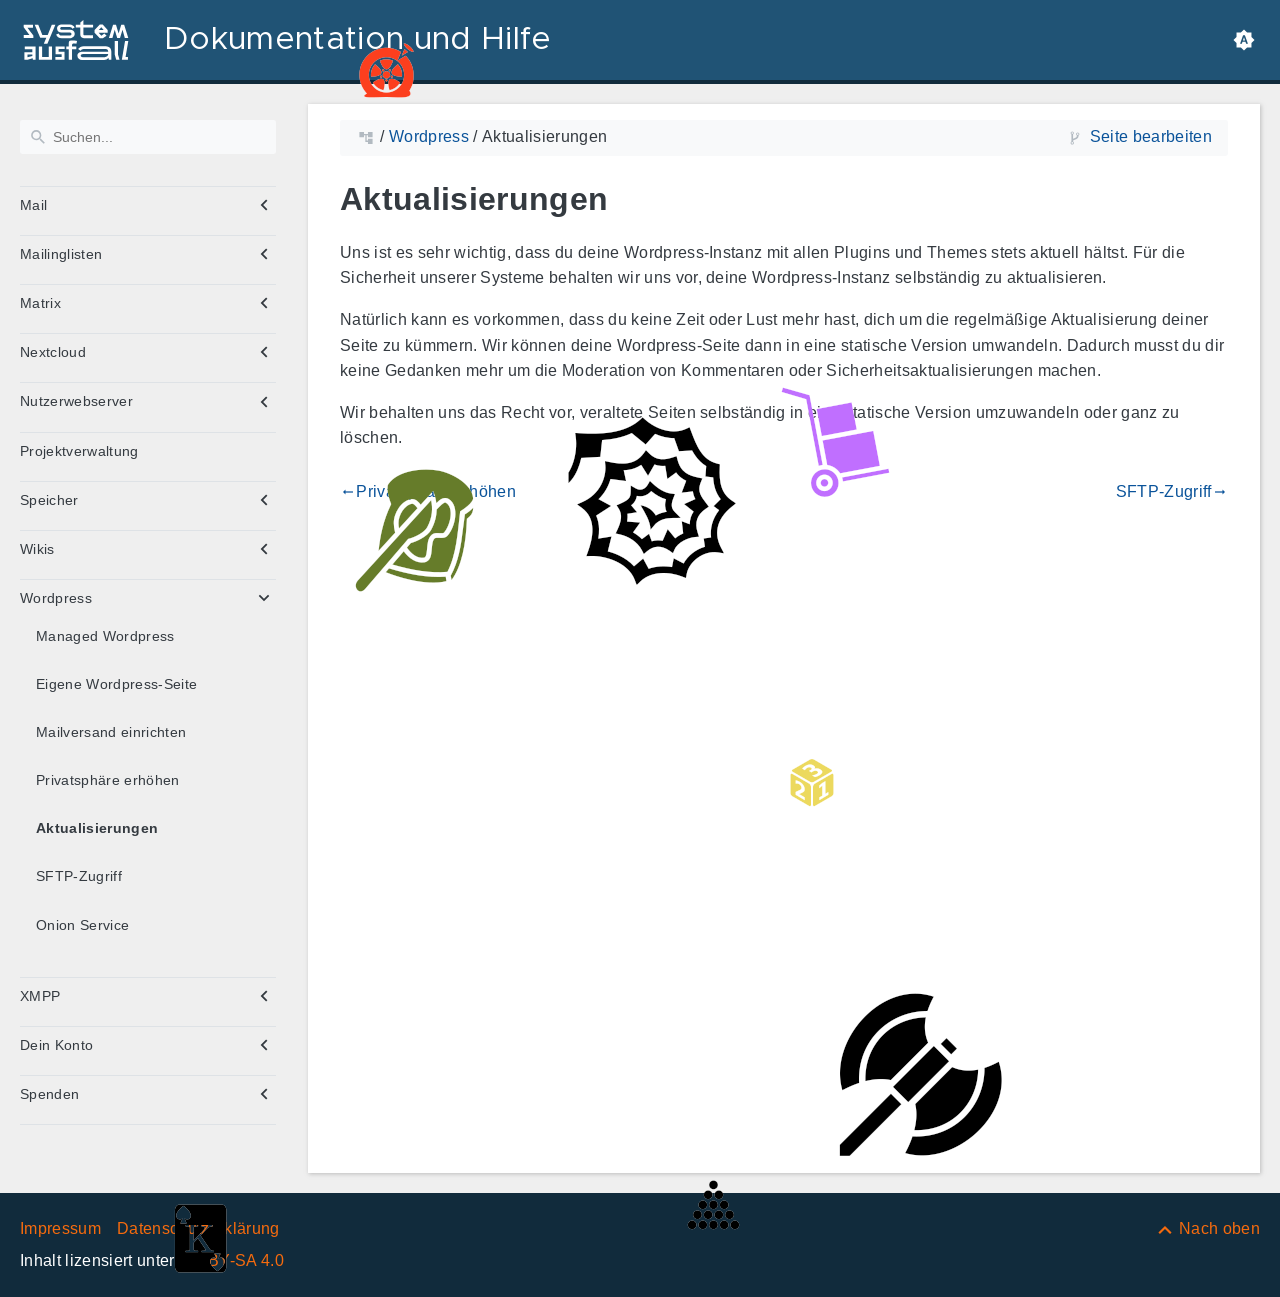 This screenshot has width=1280, height=1297. What do you see at coordinates (713, 1203) in the screenshot?
I see `start a billiards or pool game` at bounding box center [713, 1203].